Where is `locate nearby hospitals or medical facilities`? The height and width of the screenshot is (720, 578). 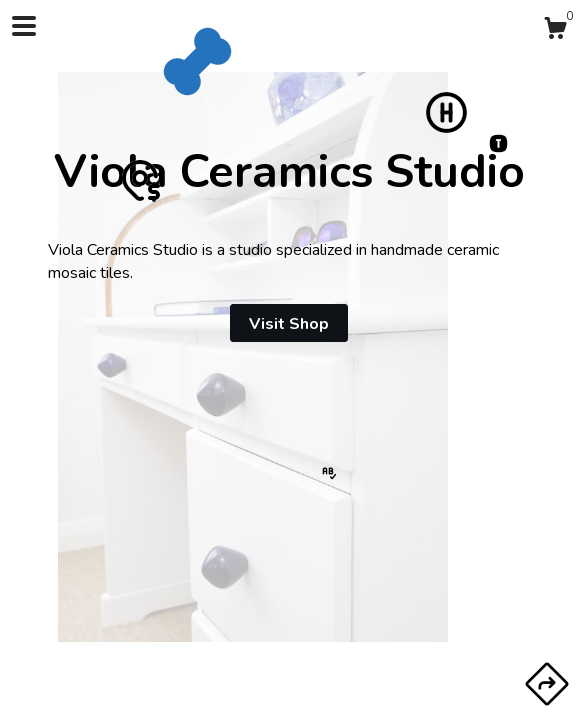 locate nearby hospitals or medical facilities is located at coordinates (446, 112).